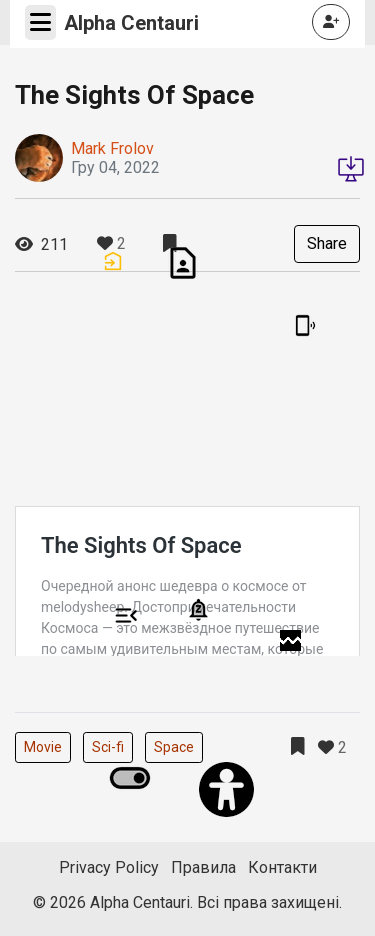 The image size is (375, 936). Describe the element at coordinates (126, 615) in the screenshot. I see `collapse the navigation menu` at that location.